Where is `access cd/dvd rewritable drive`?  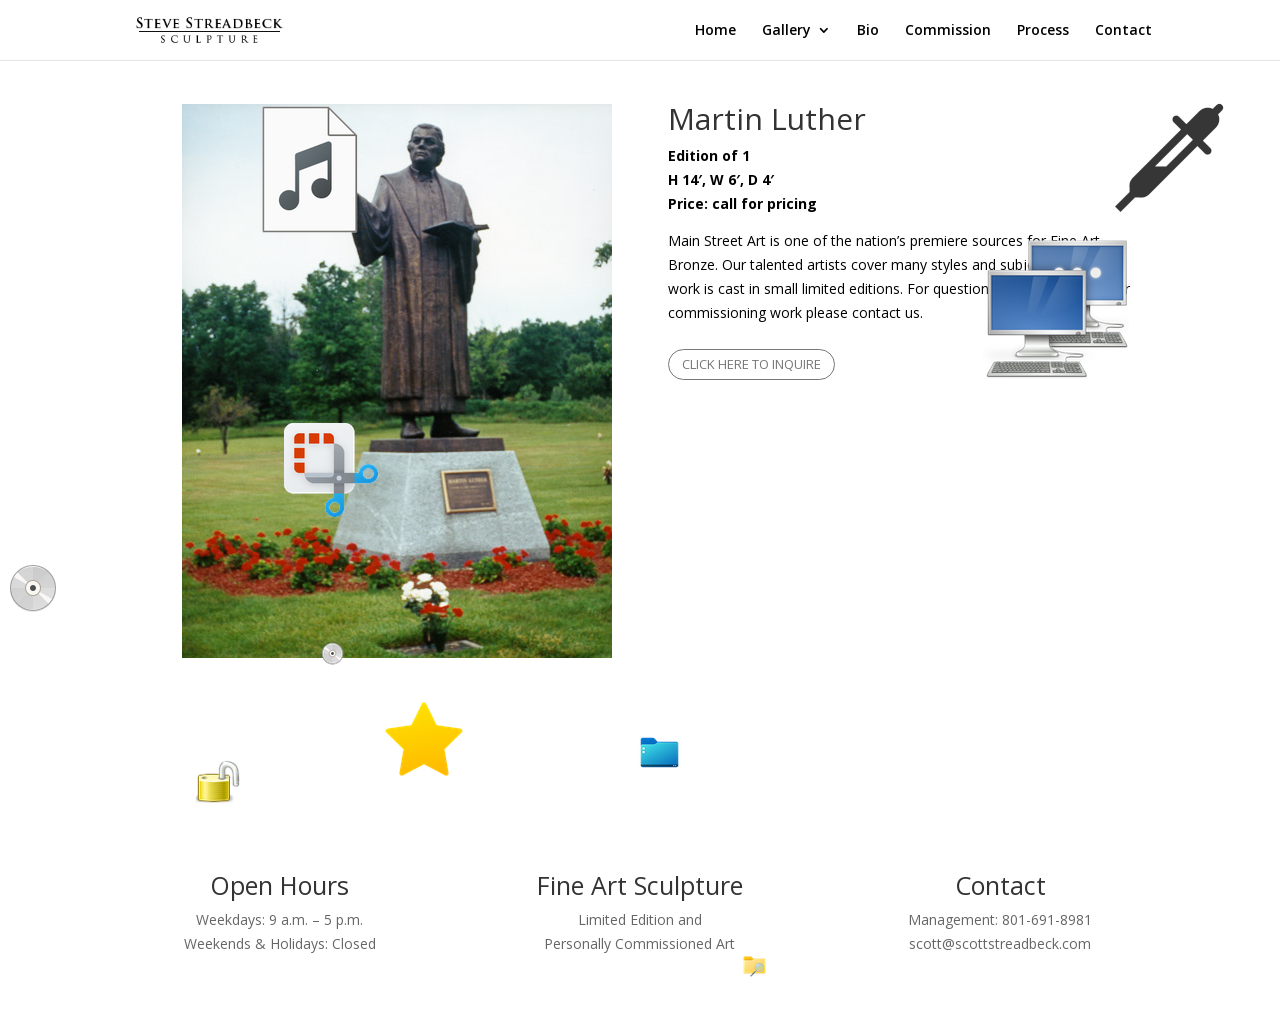
access cd/dvd rewritable drive is located at coordinates (332, 653).